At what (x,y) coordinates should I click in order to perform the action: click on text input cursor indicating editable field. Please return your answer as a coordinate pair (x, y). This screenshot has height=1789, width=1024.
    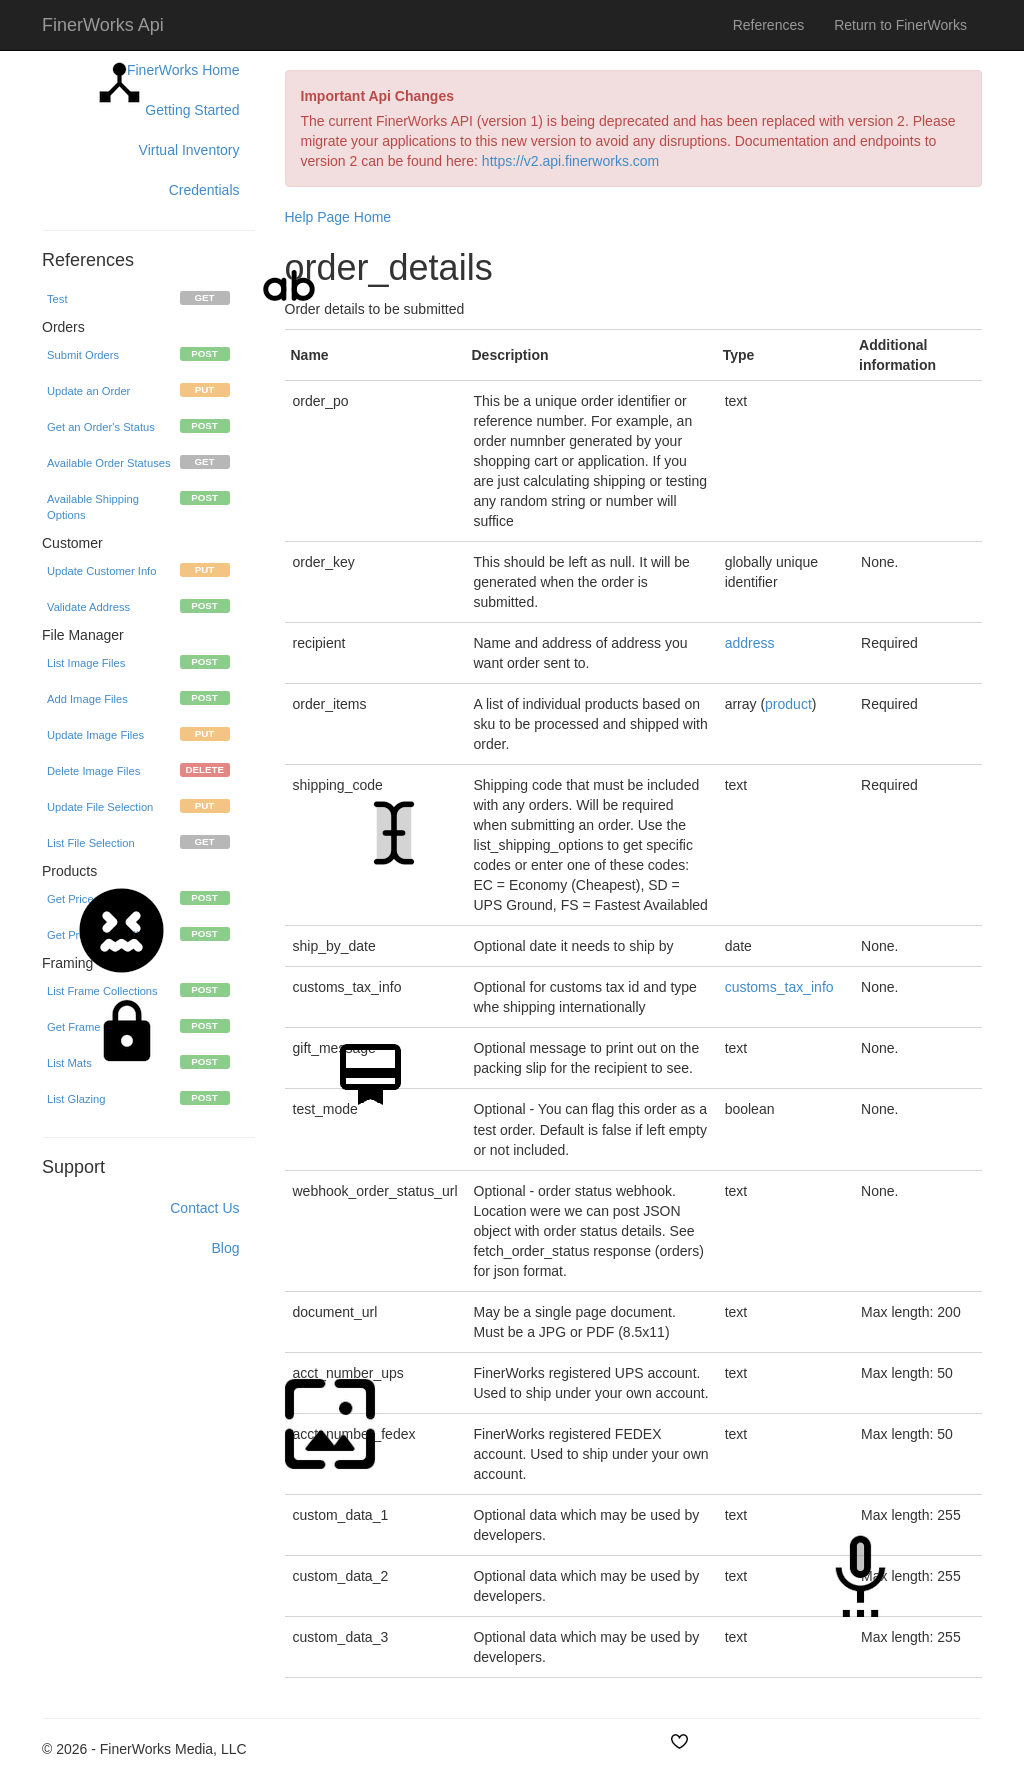
    Looking at the image, I should click on (394, 833).